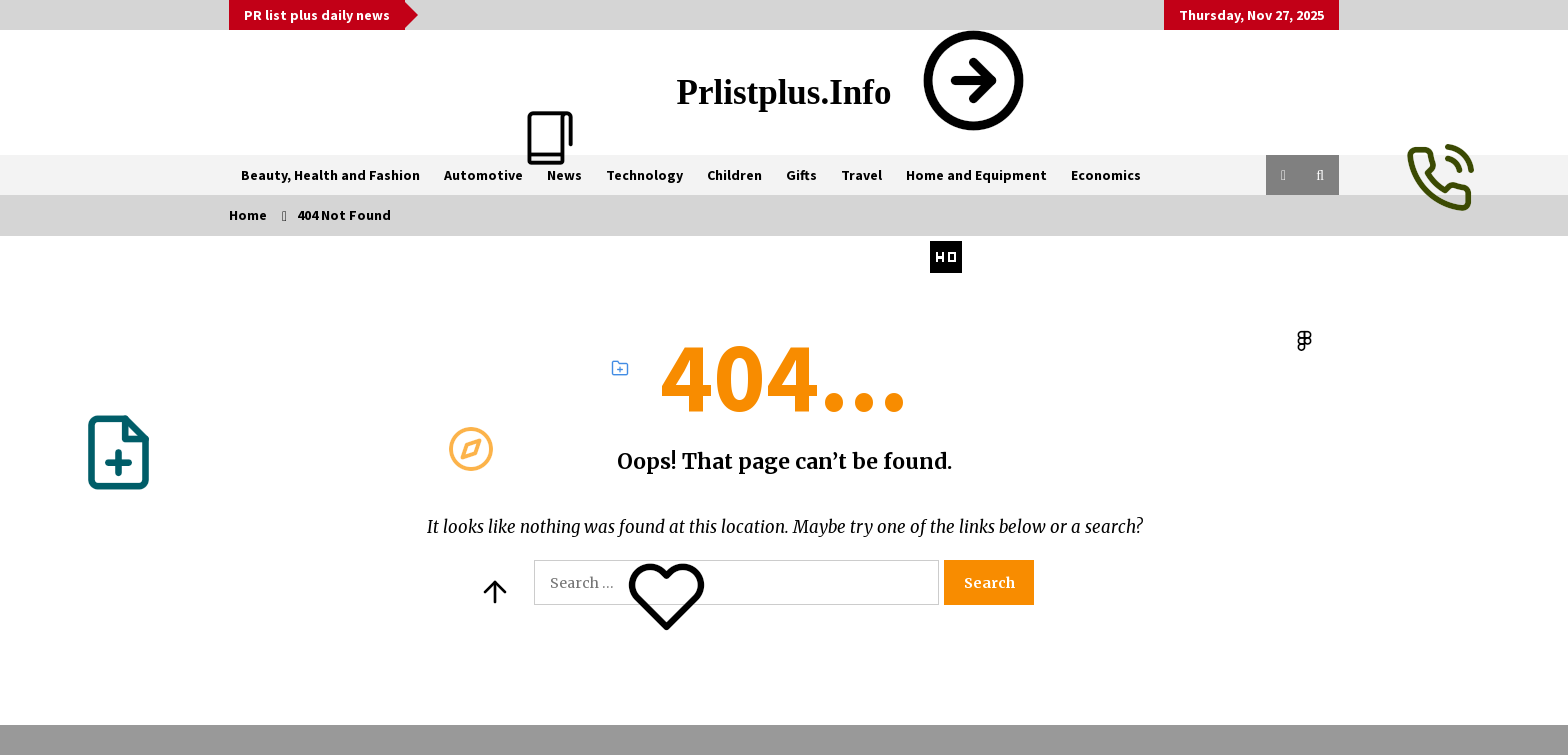 The height and width of the screenshot is (755, 1568). Describe the element at coordinates (1439, 179) in the screenshot. I see `make a phone call` at that location.